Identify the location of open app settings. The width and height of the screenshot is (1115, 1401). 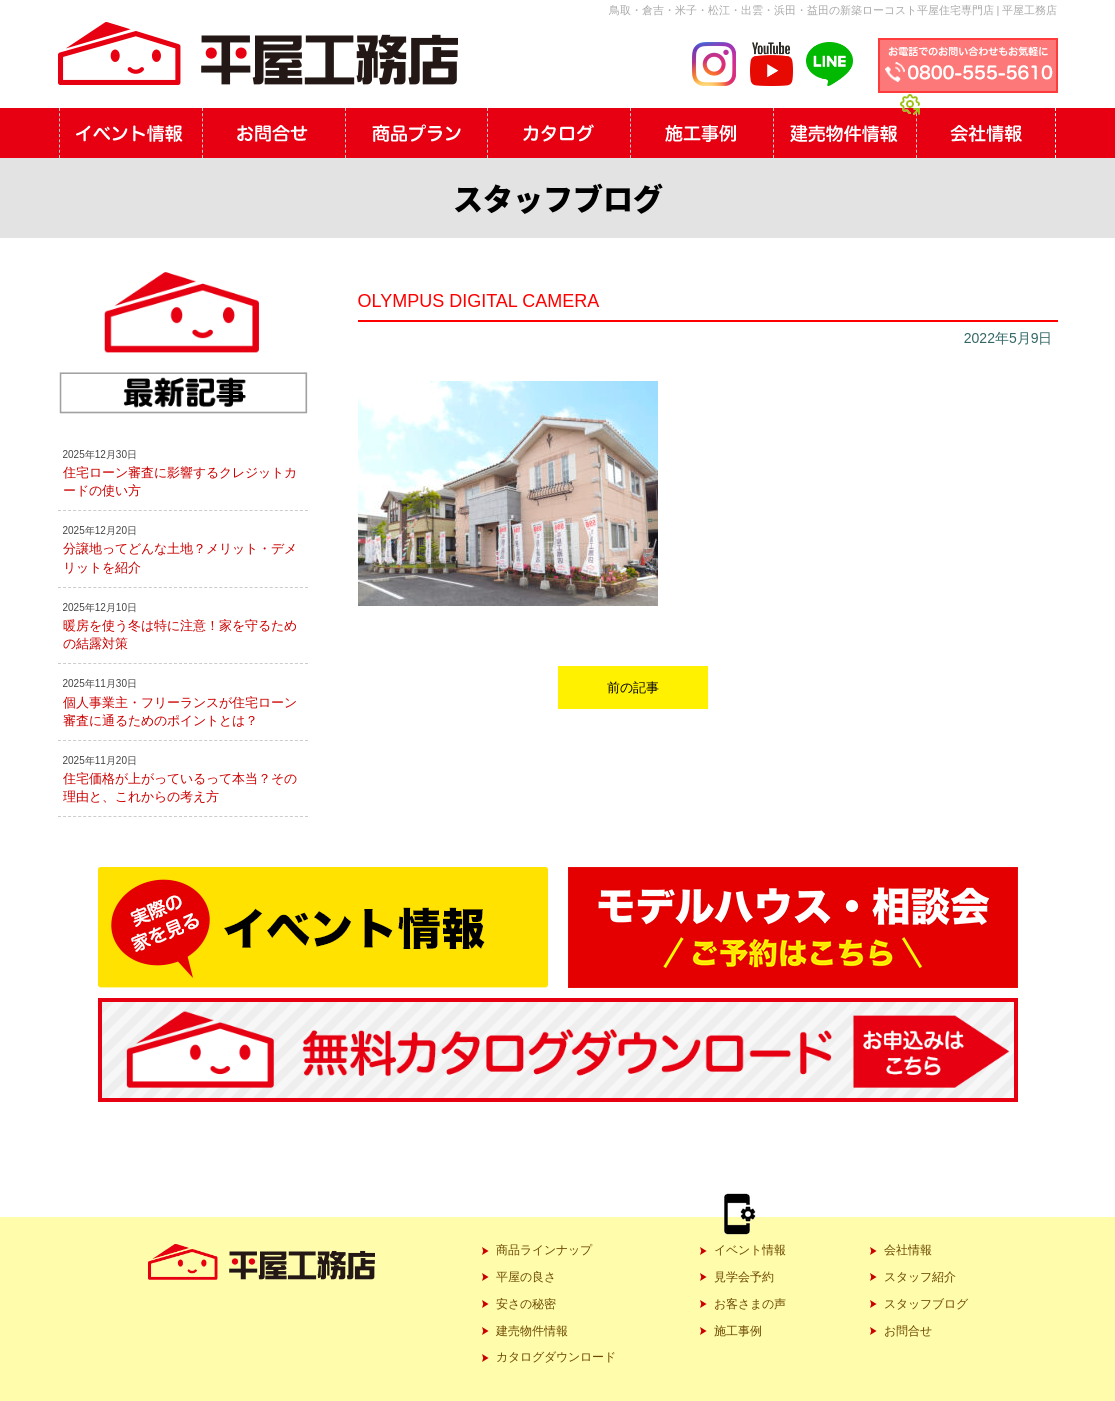
(737, 1214).